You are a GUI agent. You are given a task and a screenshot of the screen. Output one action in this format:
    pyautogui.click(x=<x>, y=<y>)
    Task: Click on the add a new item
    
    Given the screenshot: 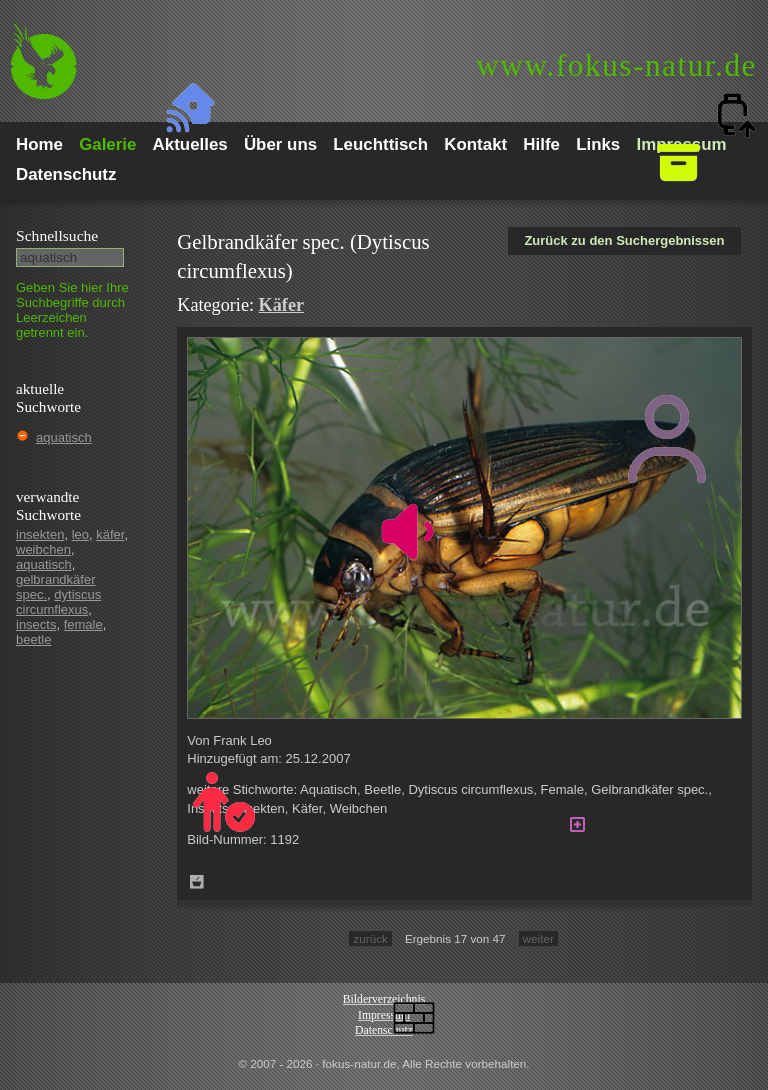 What is the action you would take?
    pyautogui.click(x=577, y=824)
    